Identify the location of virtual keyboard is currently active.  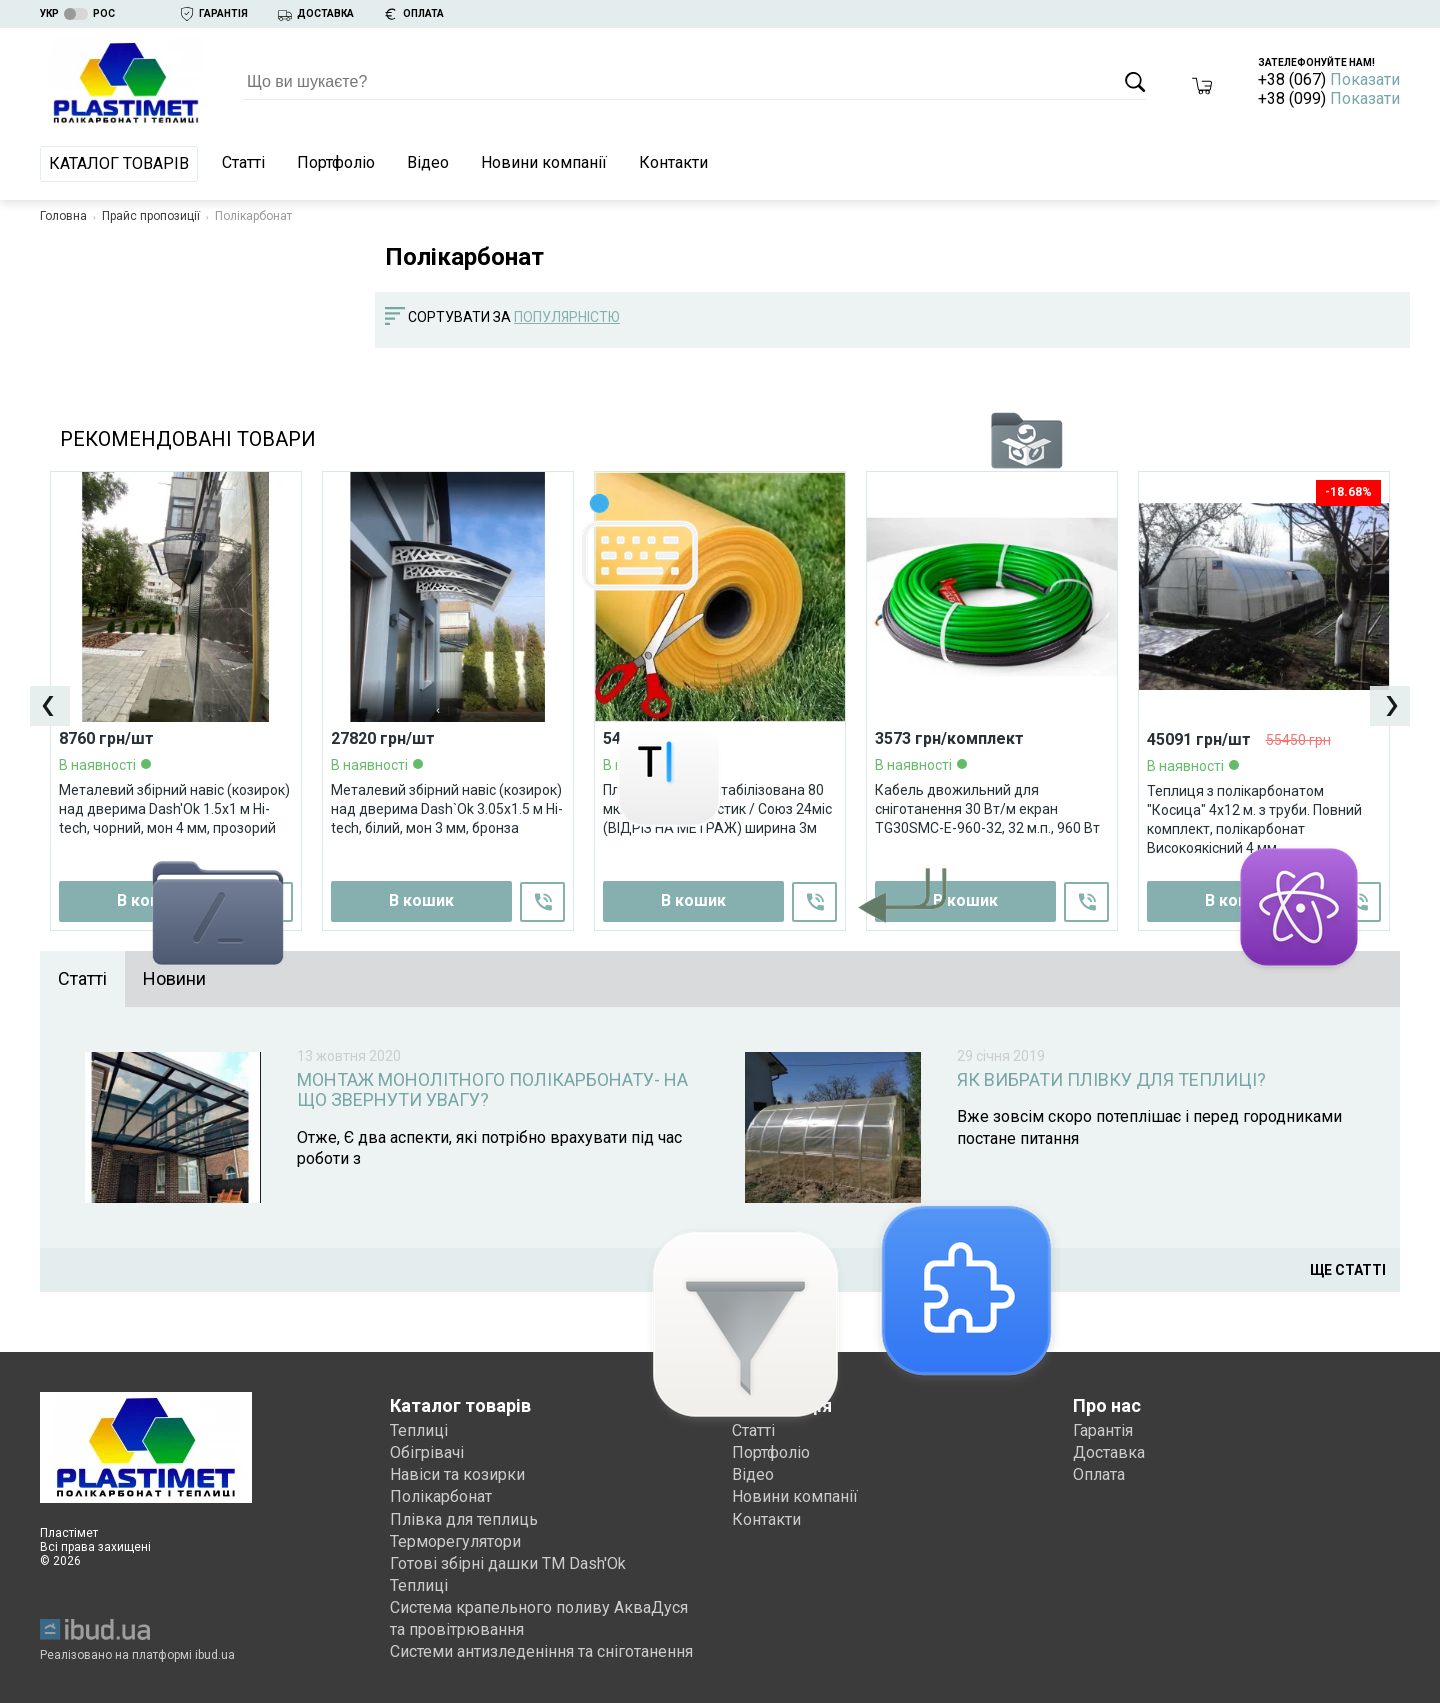
(640, 542).